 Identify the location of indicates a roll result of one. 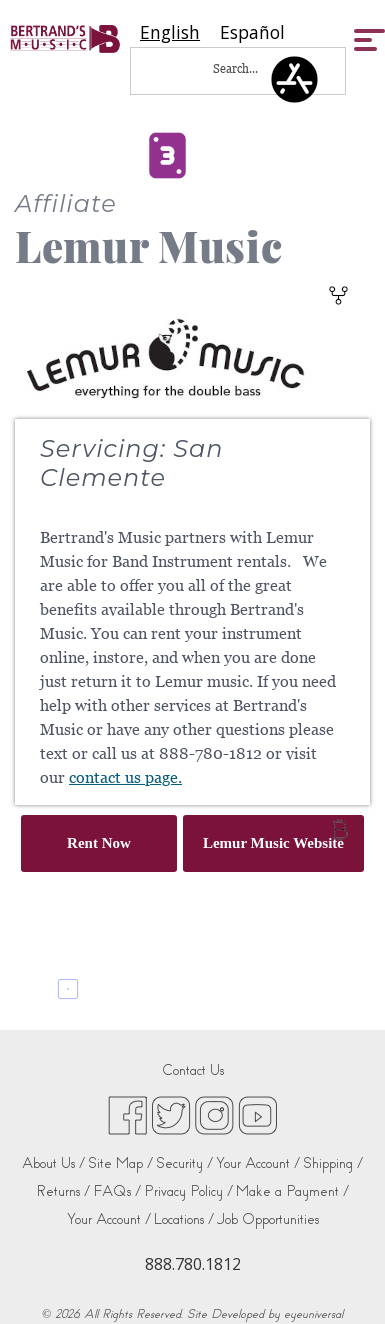
(68, 989).